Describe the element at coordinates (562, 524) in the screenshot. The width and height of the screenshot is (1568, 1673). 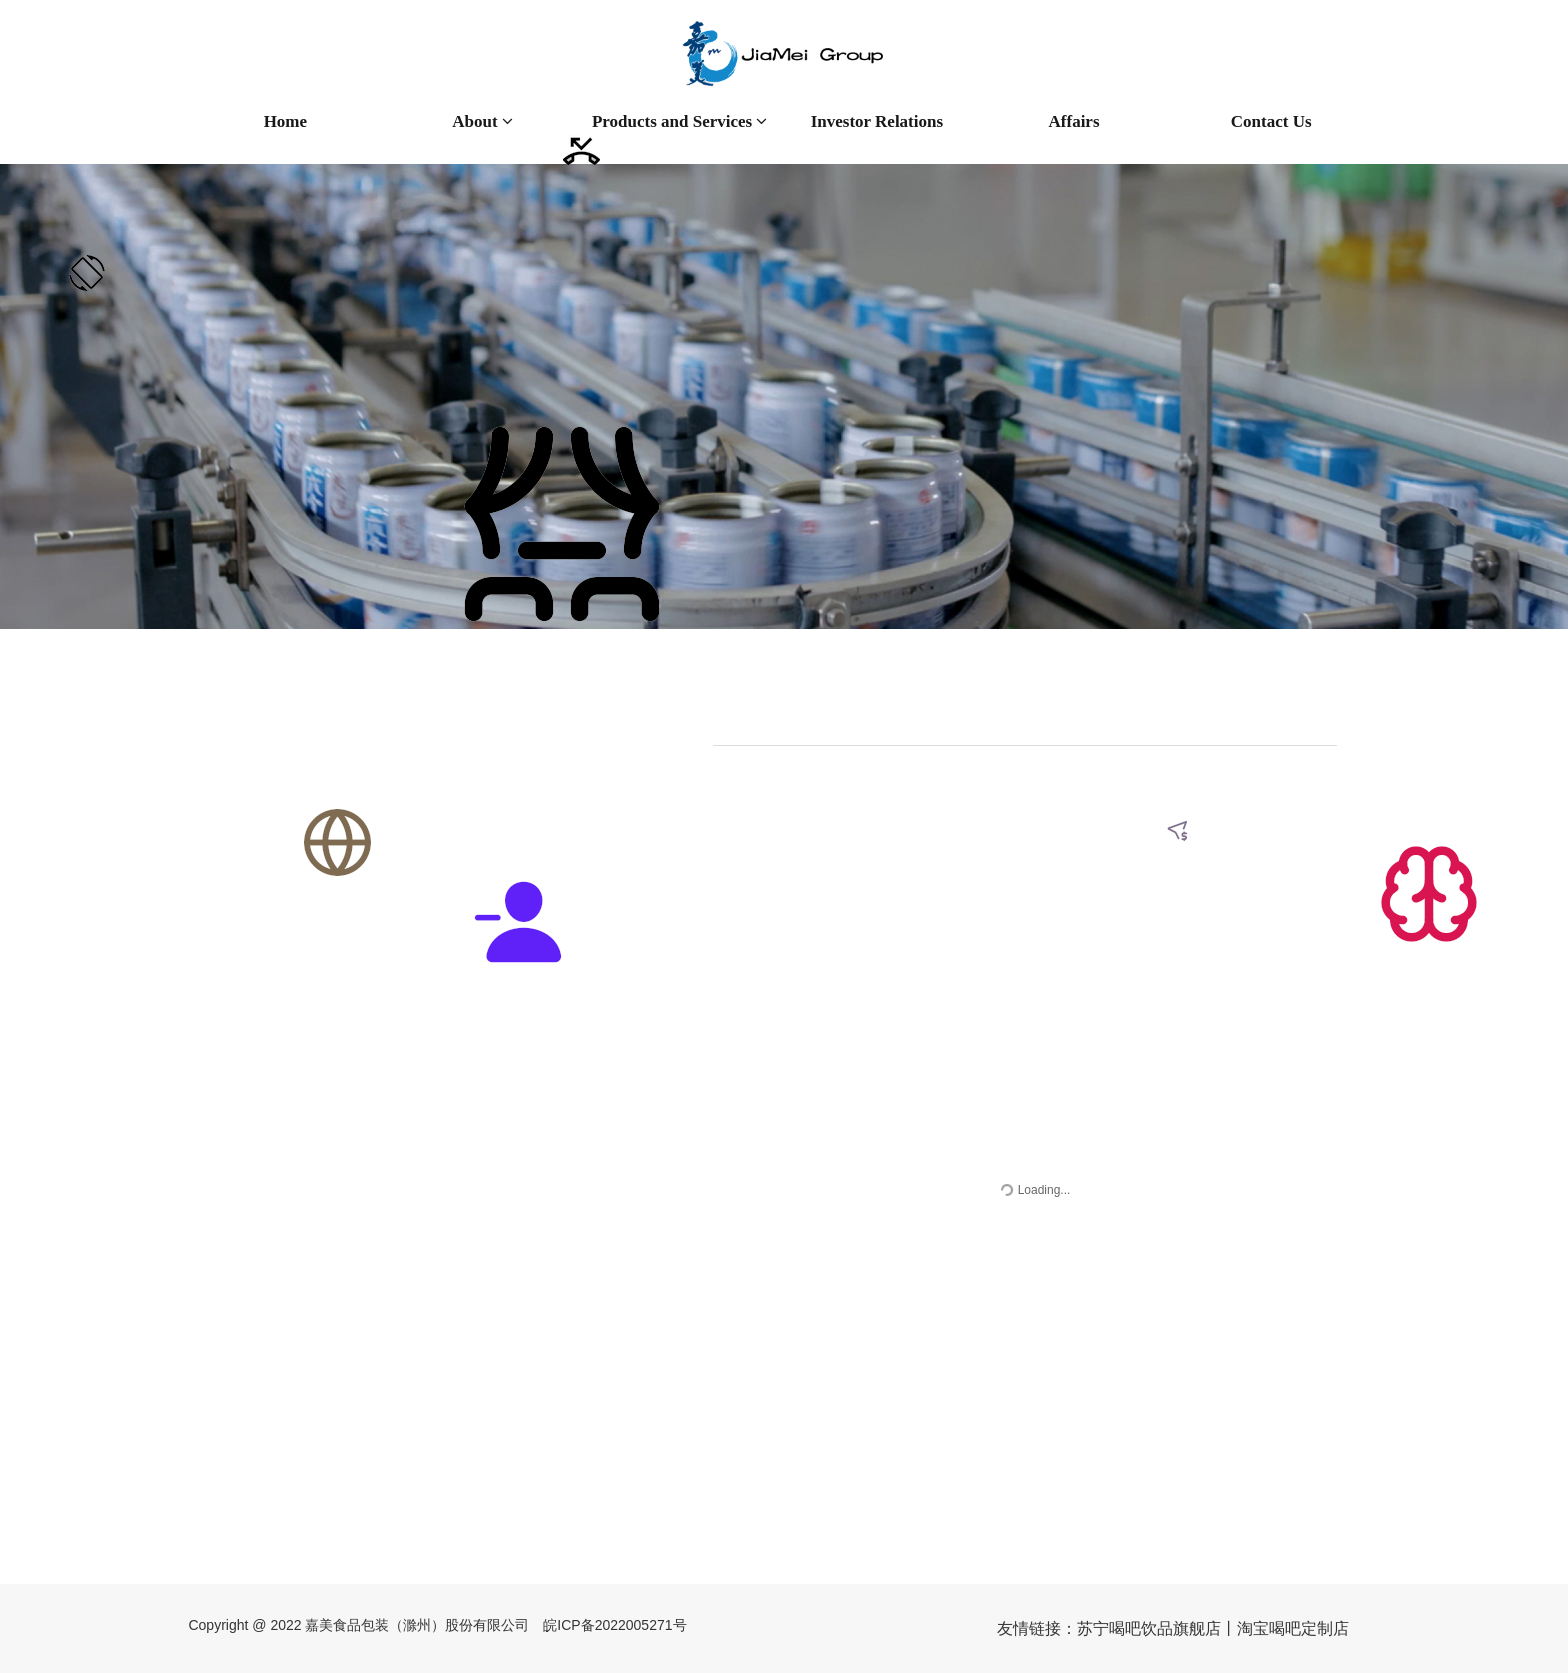
I see `access theater or cinema listings` at that location.